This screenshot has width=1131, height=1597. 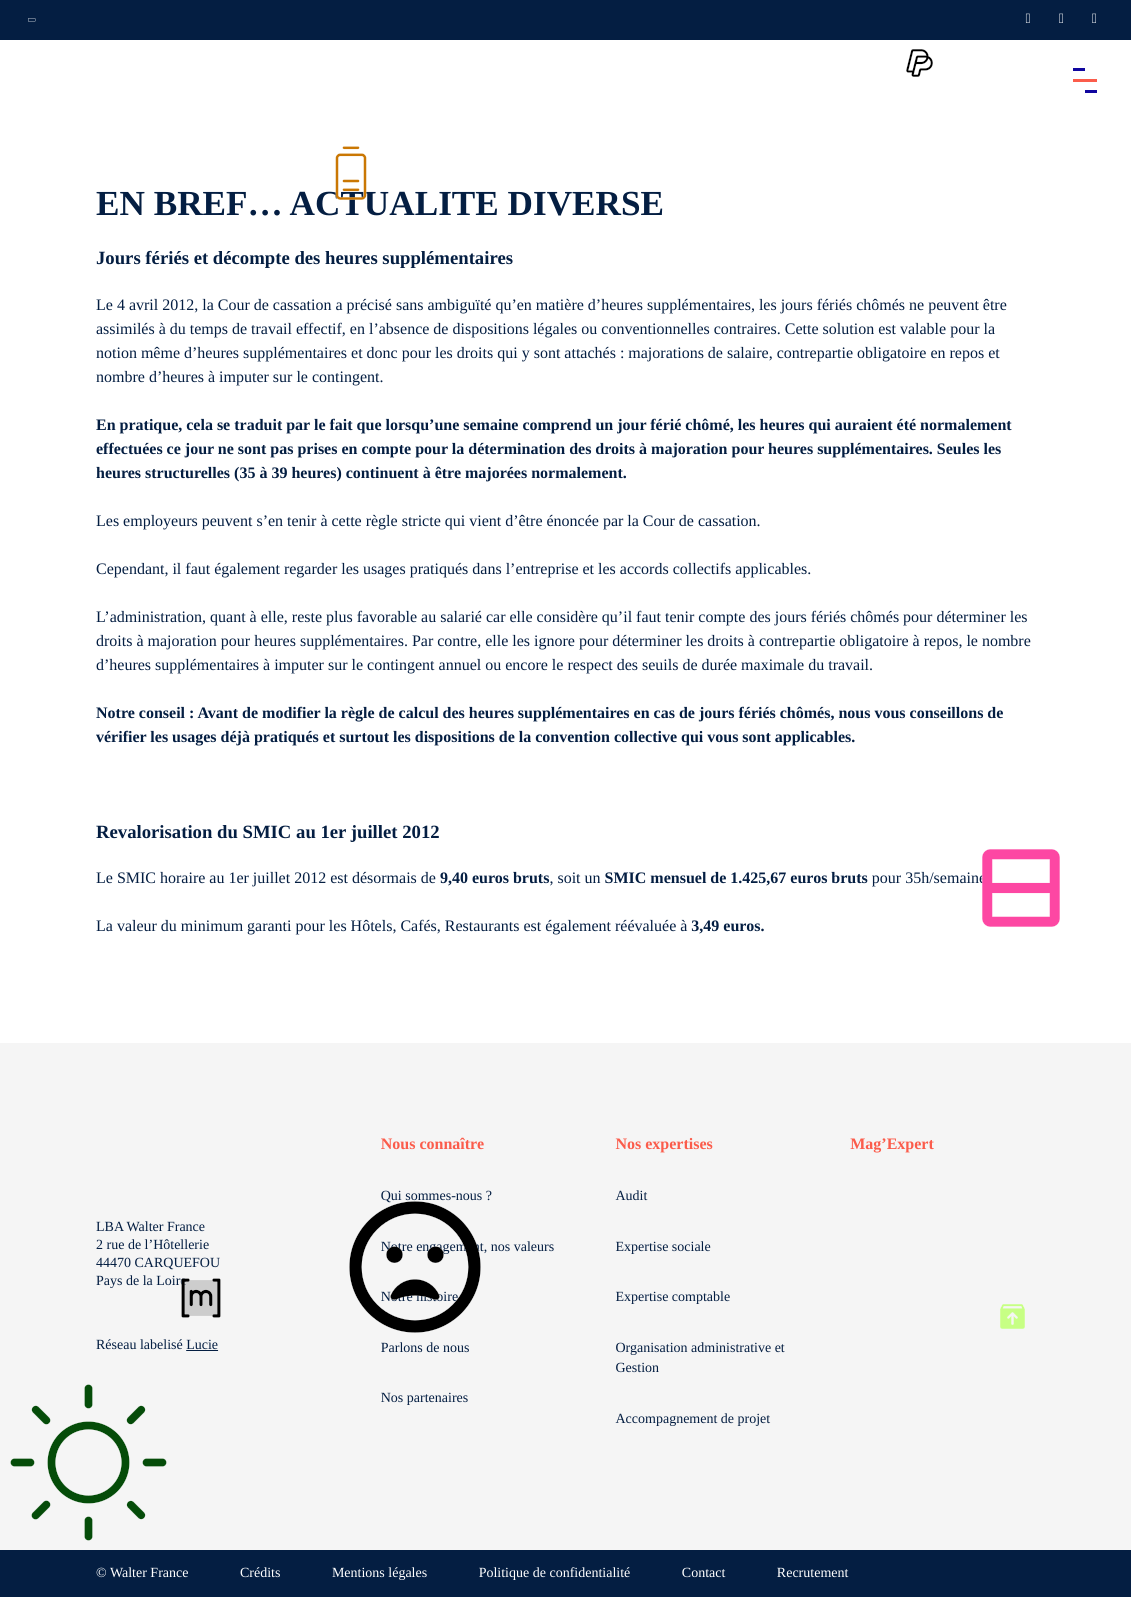 I want to click on split view horizontally, so click(x=1021, y=888).